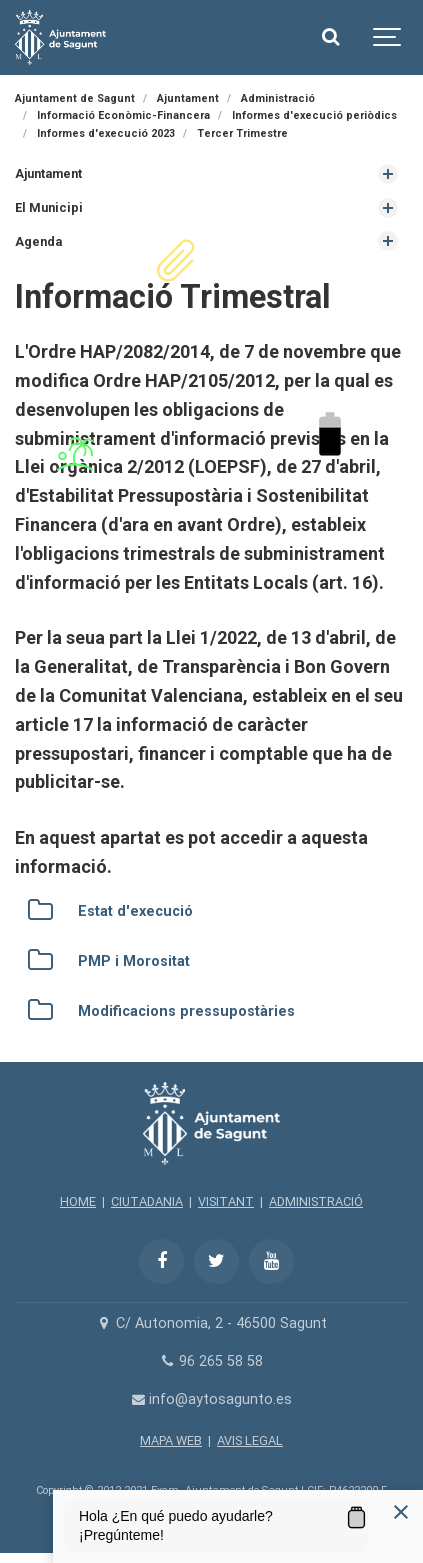 The width and height of the screenshot is (423, 1563). I want to click on attach a file to your message, so click(176, 260).